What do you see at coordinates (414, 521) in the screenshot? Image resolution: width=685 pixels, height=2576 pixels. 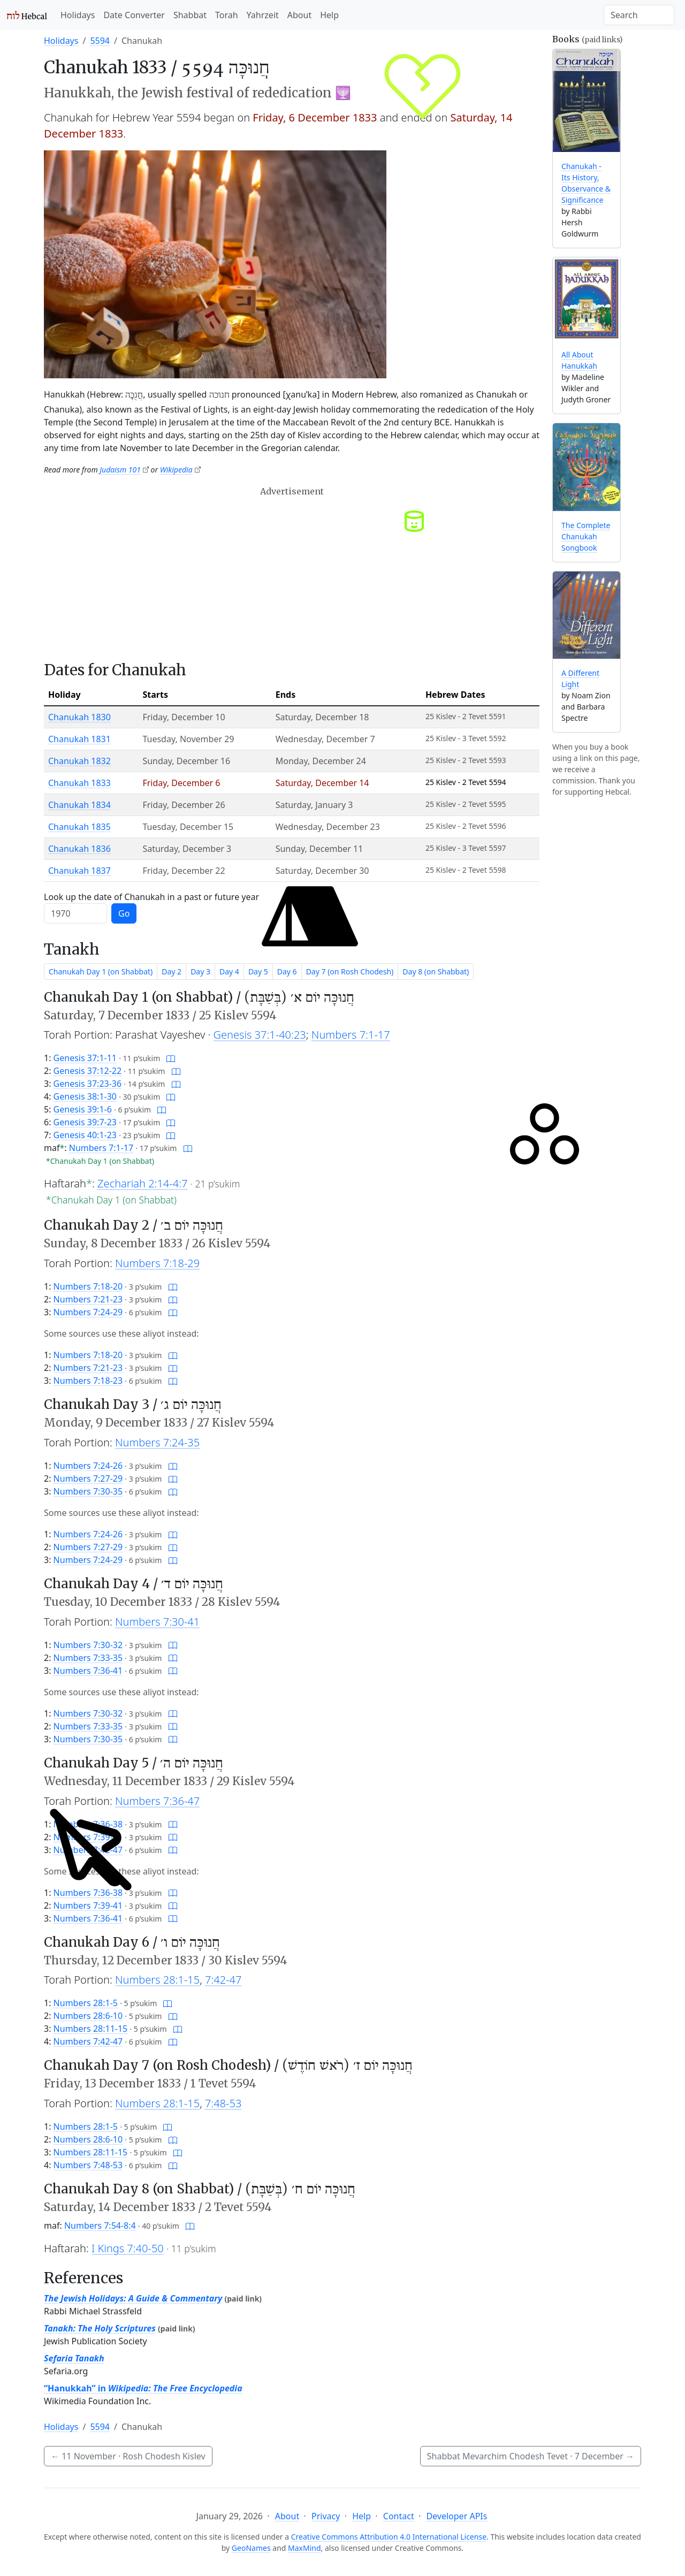 I see `indicates a healthy or happy database status` at bounding box center [414, 521].